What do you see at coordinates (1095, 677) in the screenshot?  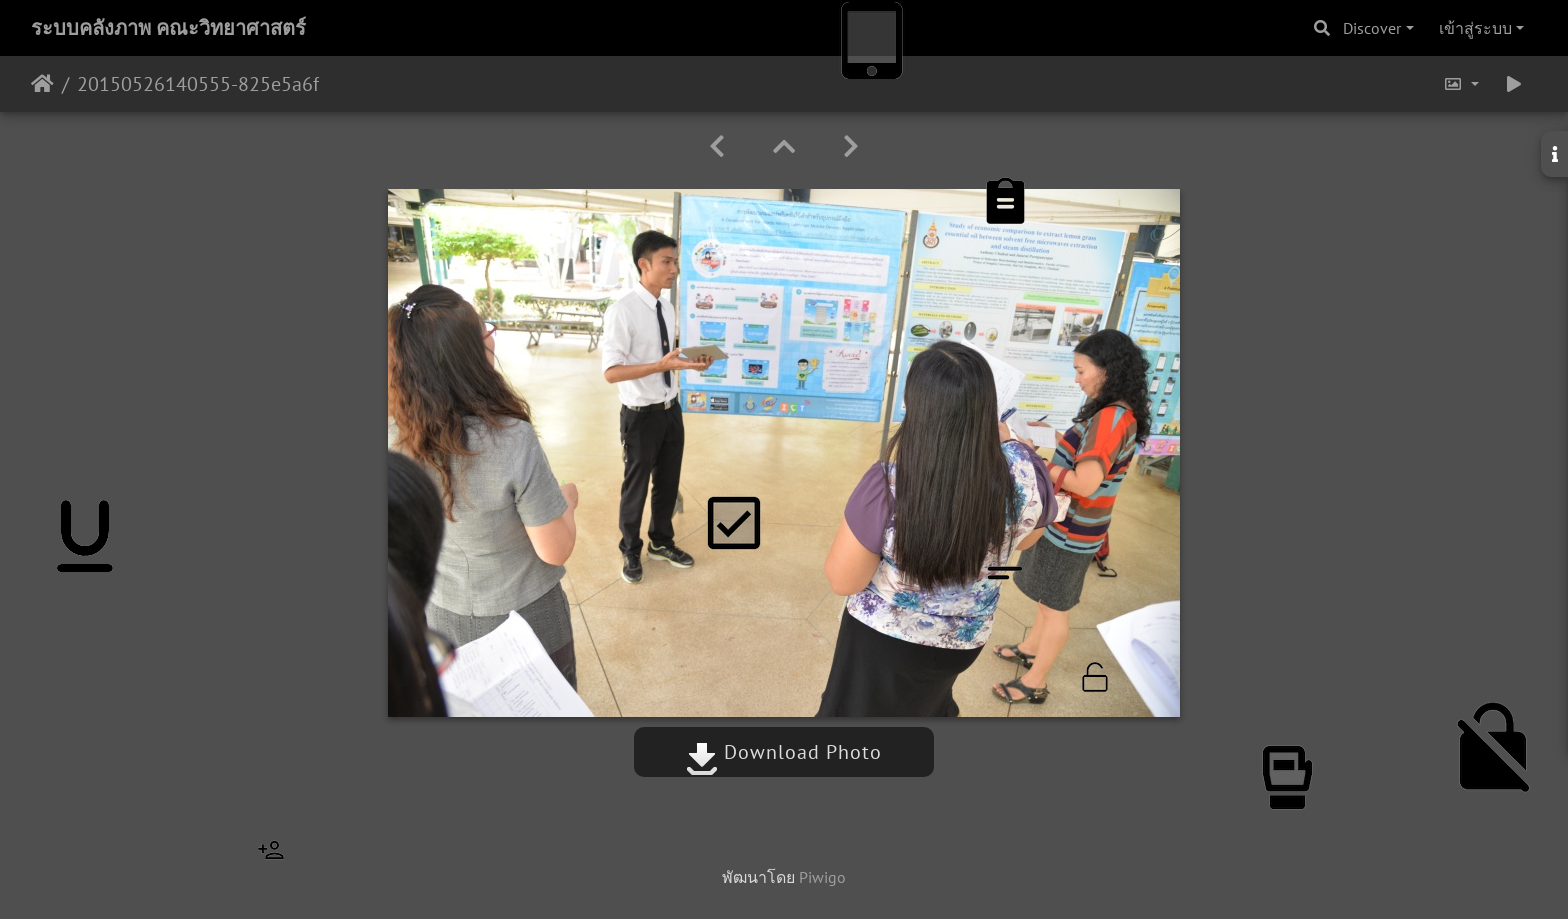 I see `unlock a file or resource` at bounding box center [1095, 677].